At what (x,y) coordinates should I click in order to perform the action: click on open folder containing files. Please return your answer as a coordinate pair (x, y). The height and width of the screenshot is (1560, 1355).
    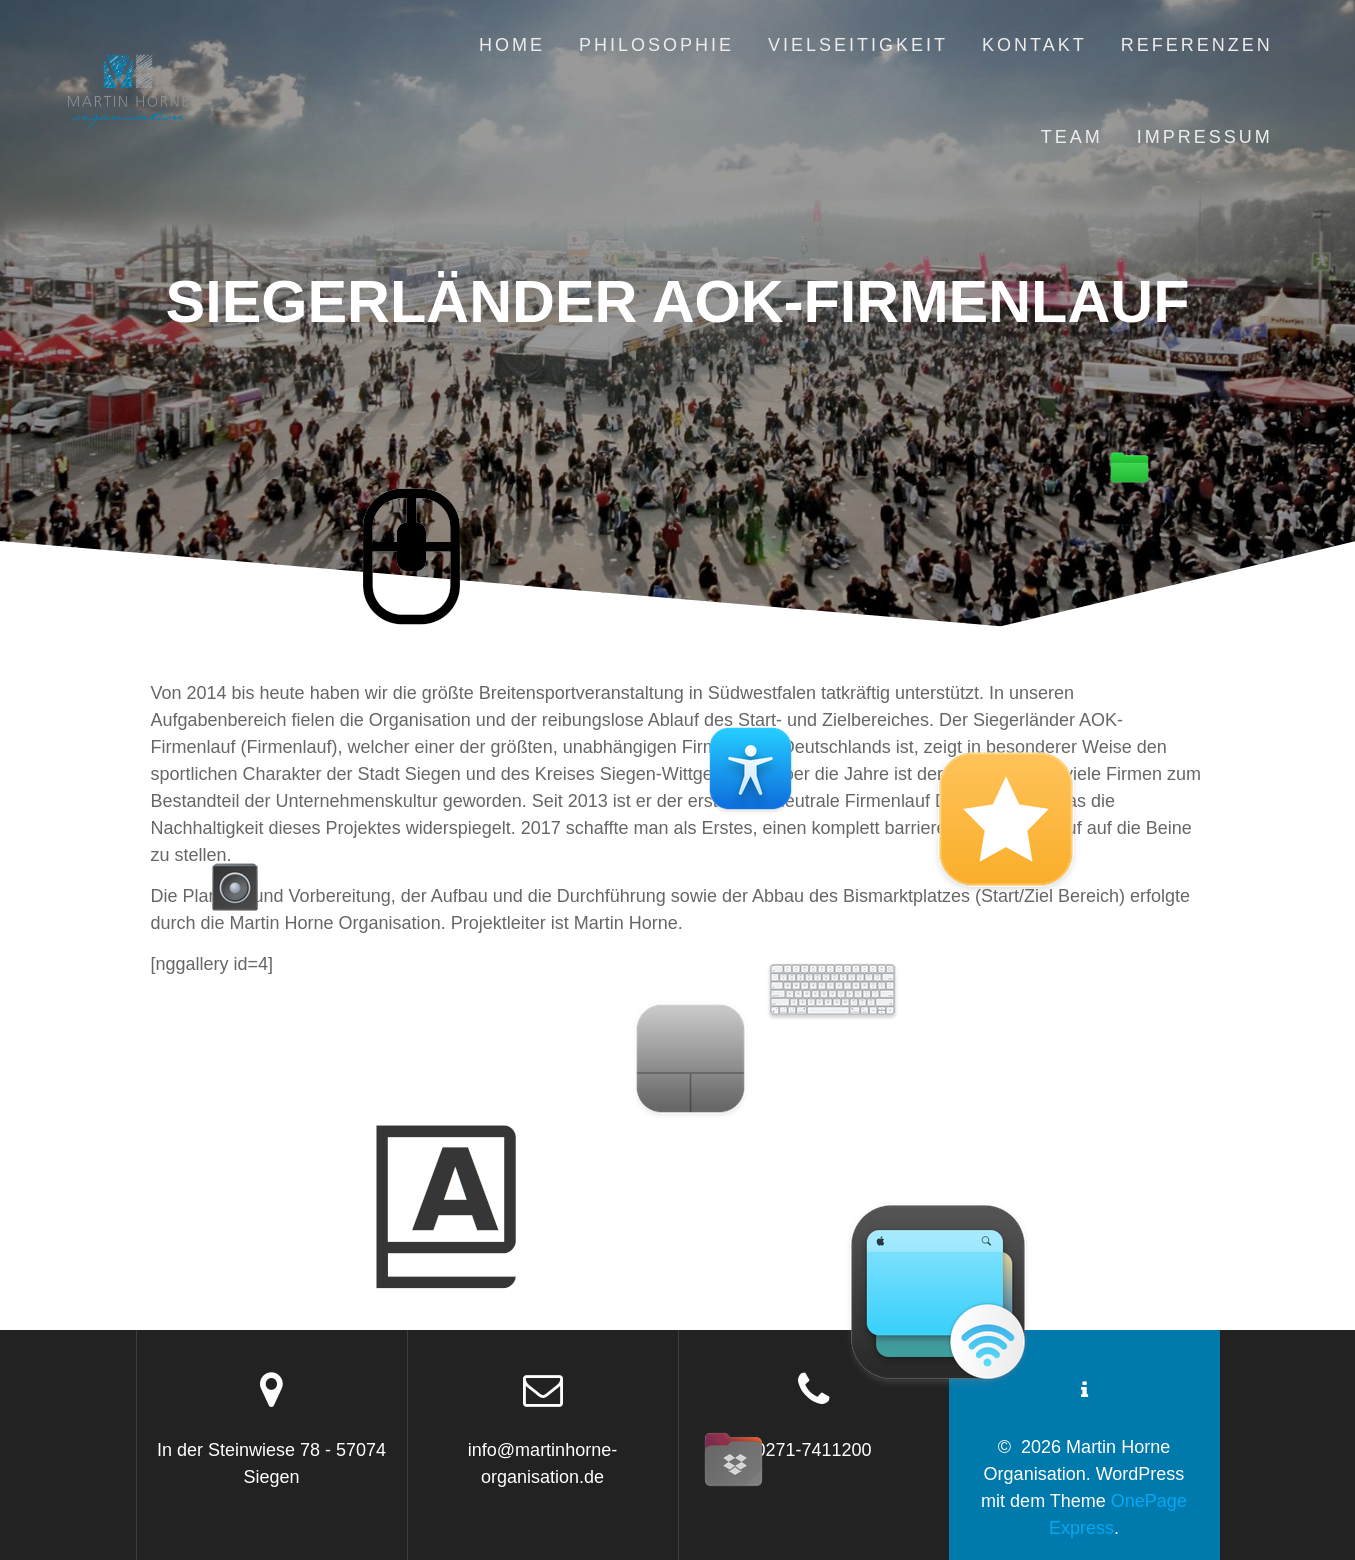
    Looking at the image, I should click on (1129, 467).